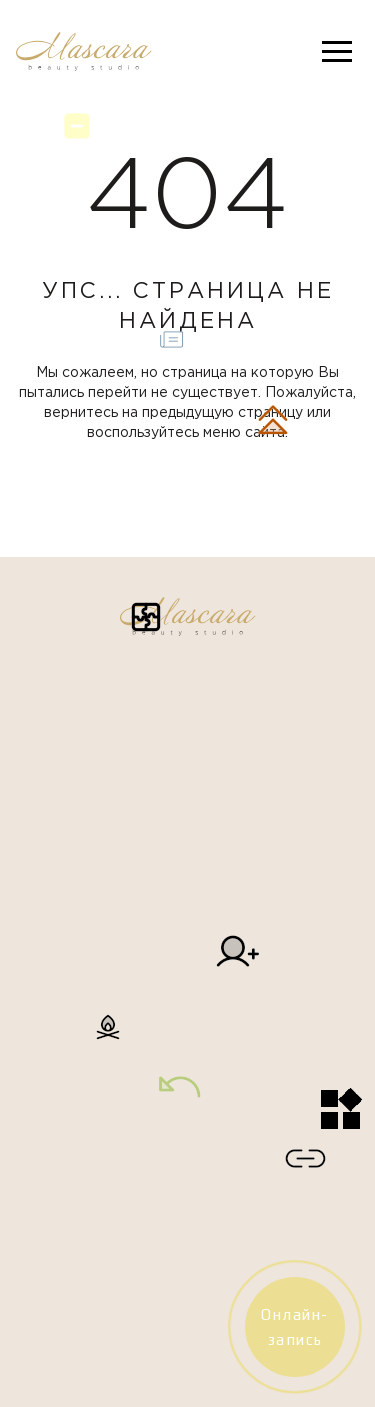  What do you see at coordinates (340, 1109) in the screenshot?
I see `access home screen widgets` at bounding box center [340, 1109].